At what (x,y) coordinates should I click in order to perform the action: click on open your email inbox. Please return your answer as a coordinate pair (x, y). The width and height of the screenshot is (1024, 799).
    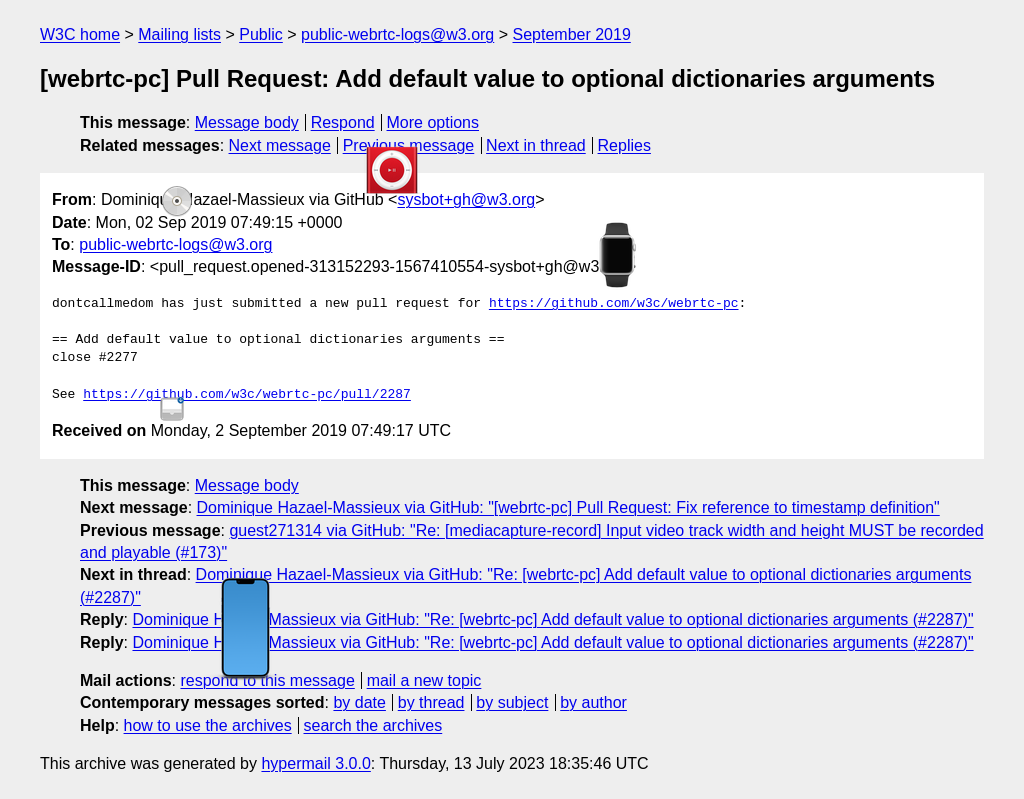
    Looking at the image, I should click on (172, 409).